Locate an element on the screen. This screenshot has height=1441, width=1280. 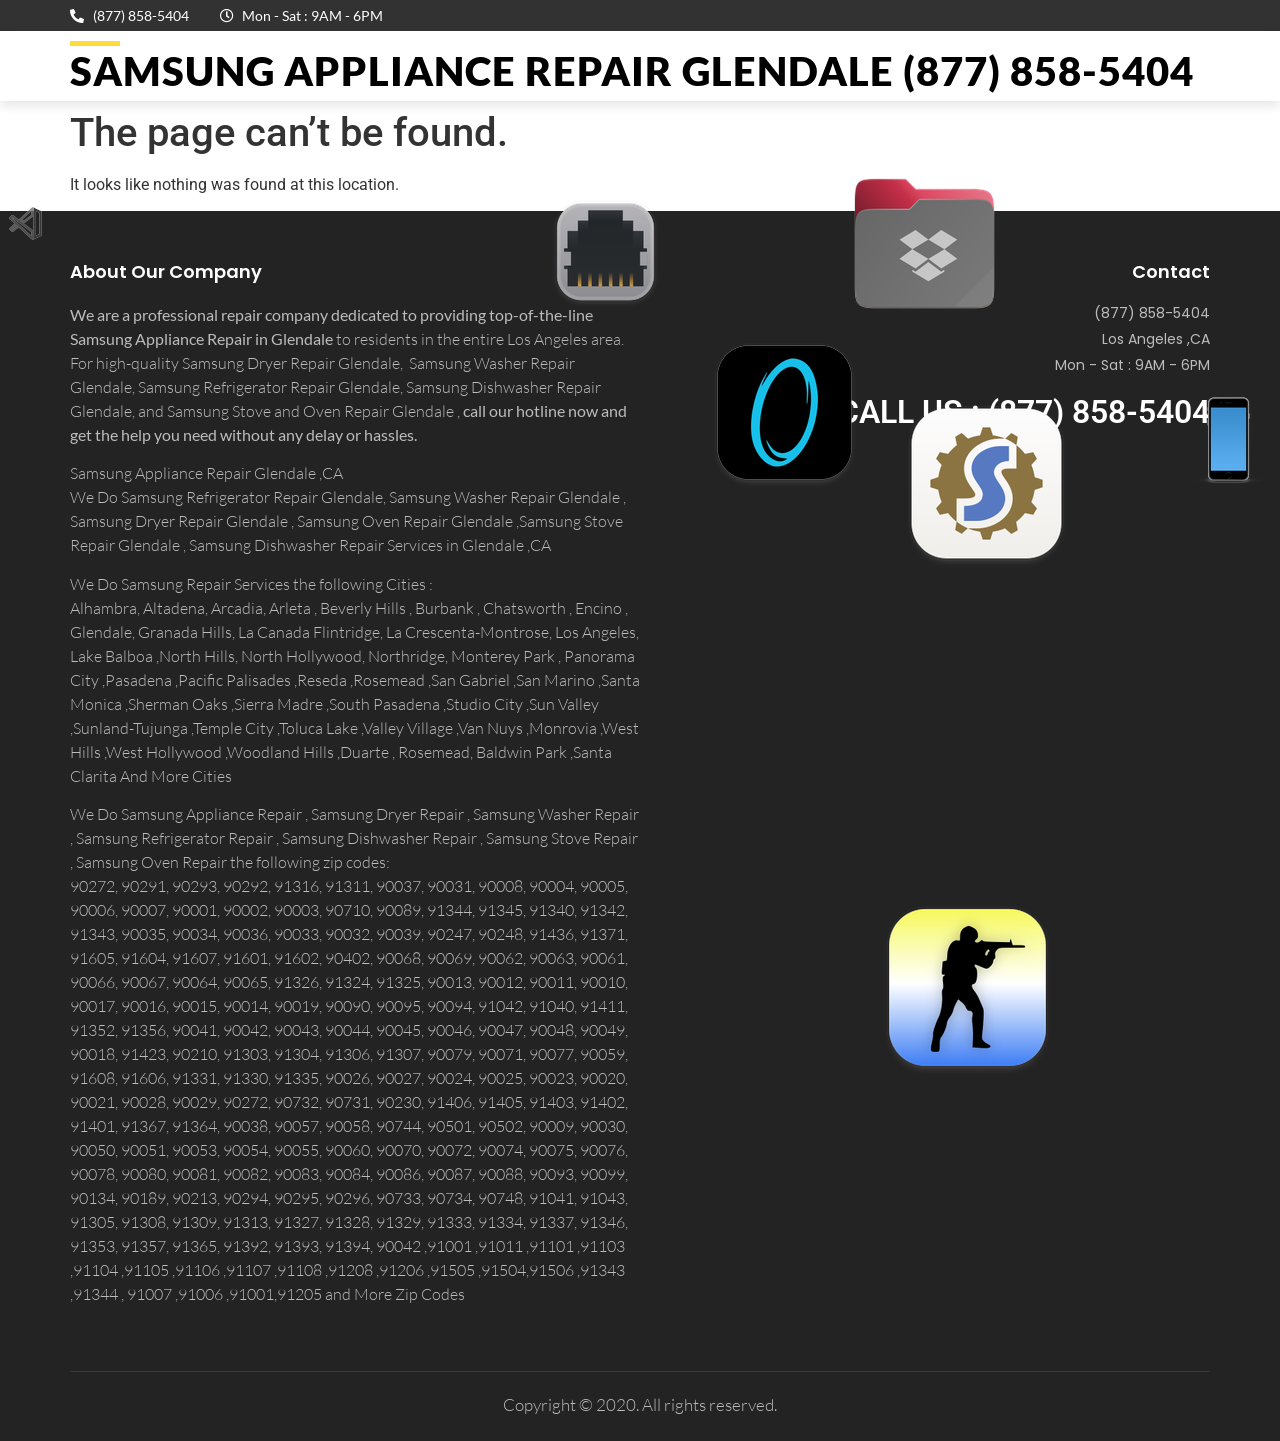
open the portal app is located at coordinates (784, 412).